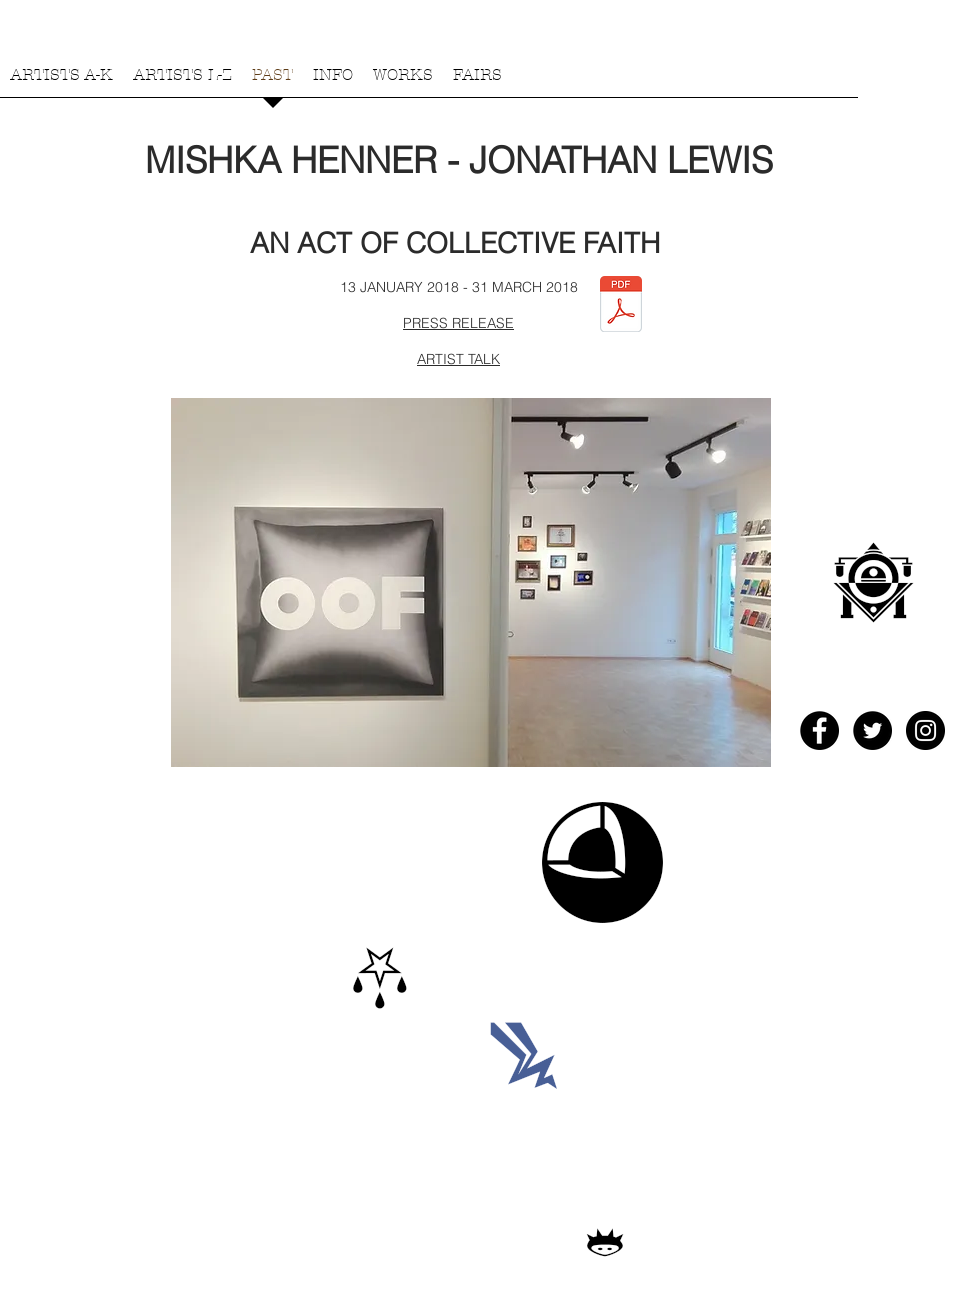 This screenshot has height=1307, width=980. I want to click on decorative emblem or badge for a game achievement, so click(873, 582).